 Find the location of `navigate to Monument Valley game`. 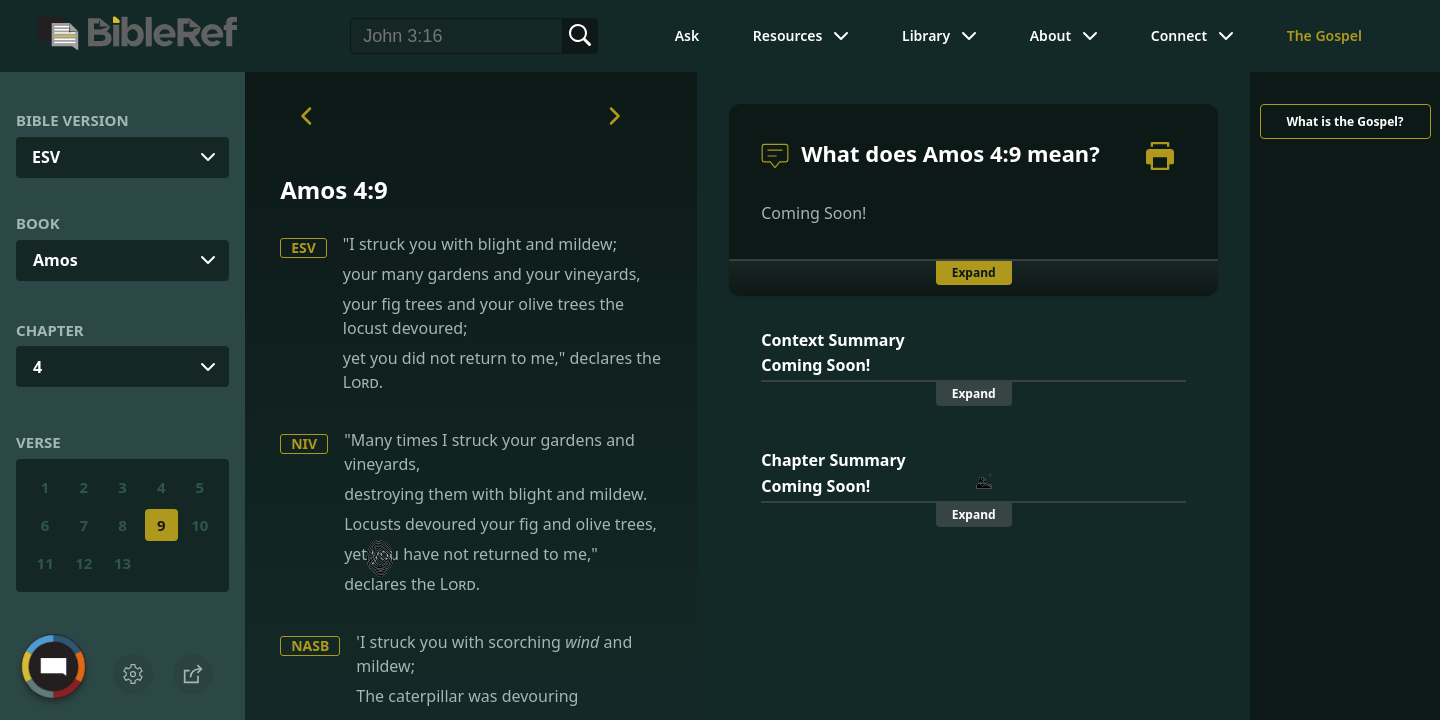

navigate to Monument Valley game is located at coordinates (984, 481).